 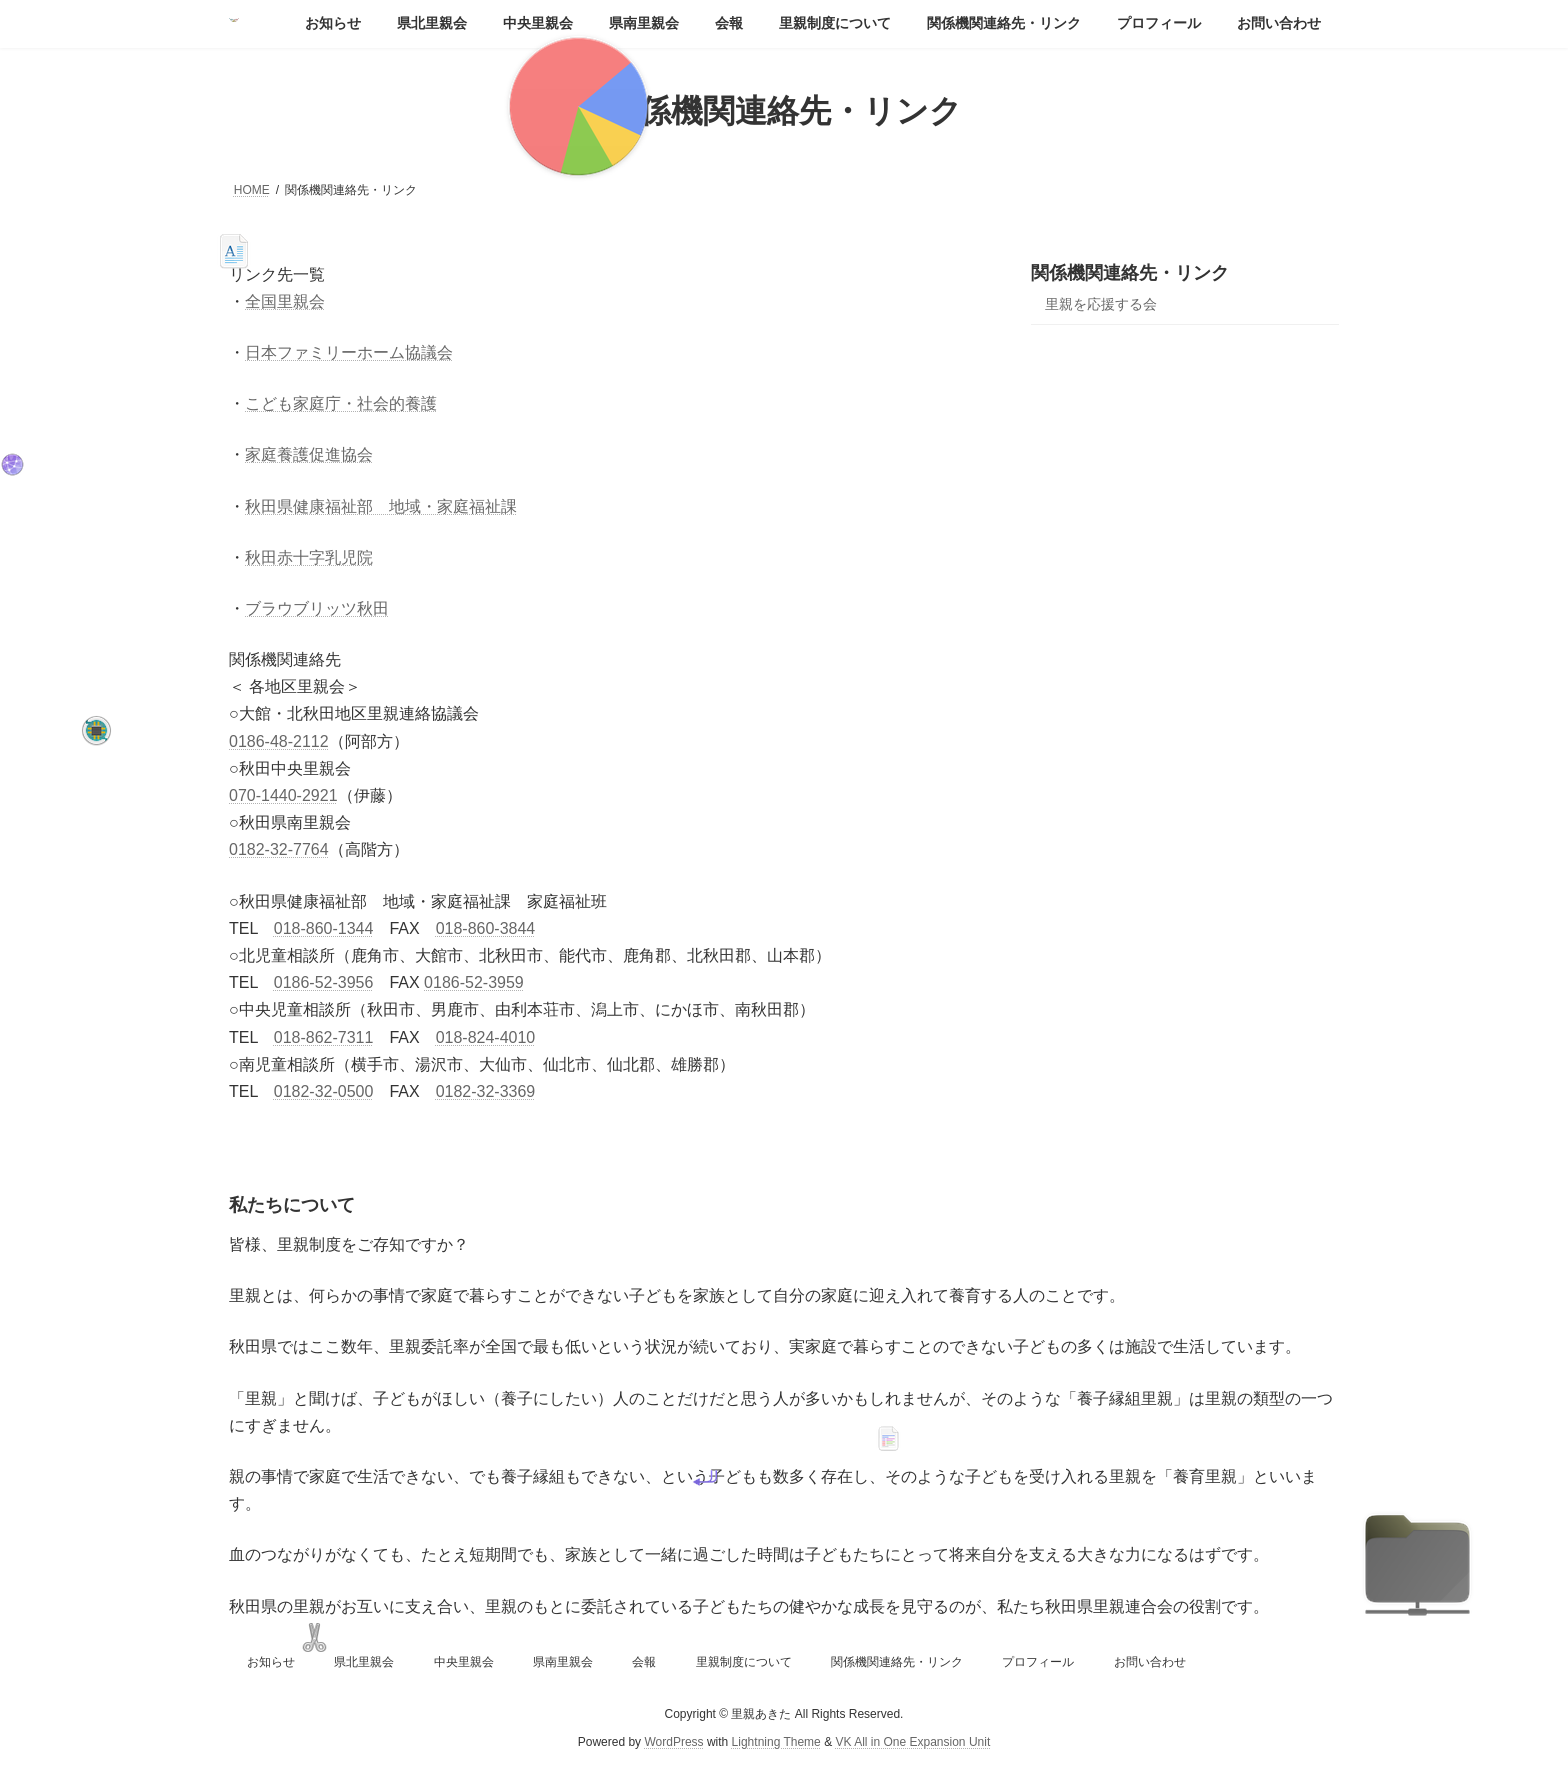 I want to click on open internet browser or web applications, so click(x=12, y=464).